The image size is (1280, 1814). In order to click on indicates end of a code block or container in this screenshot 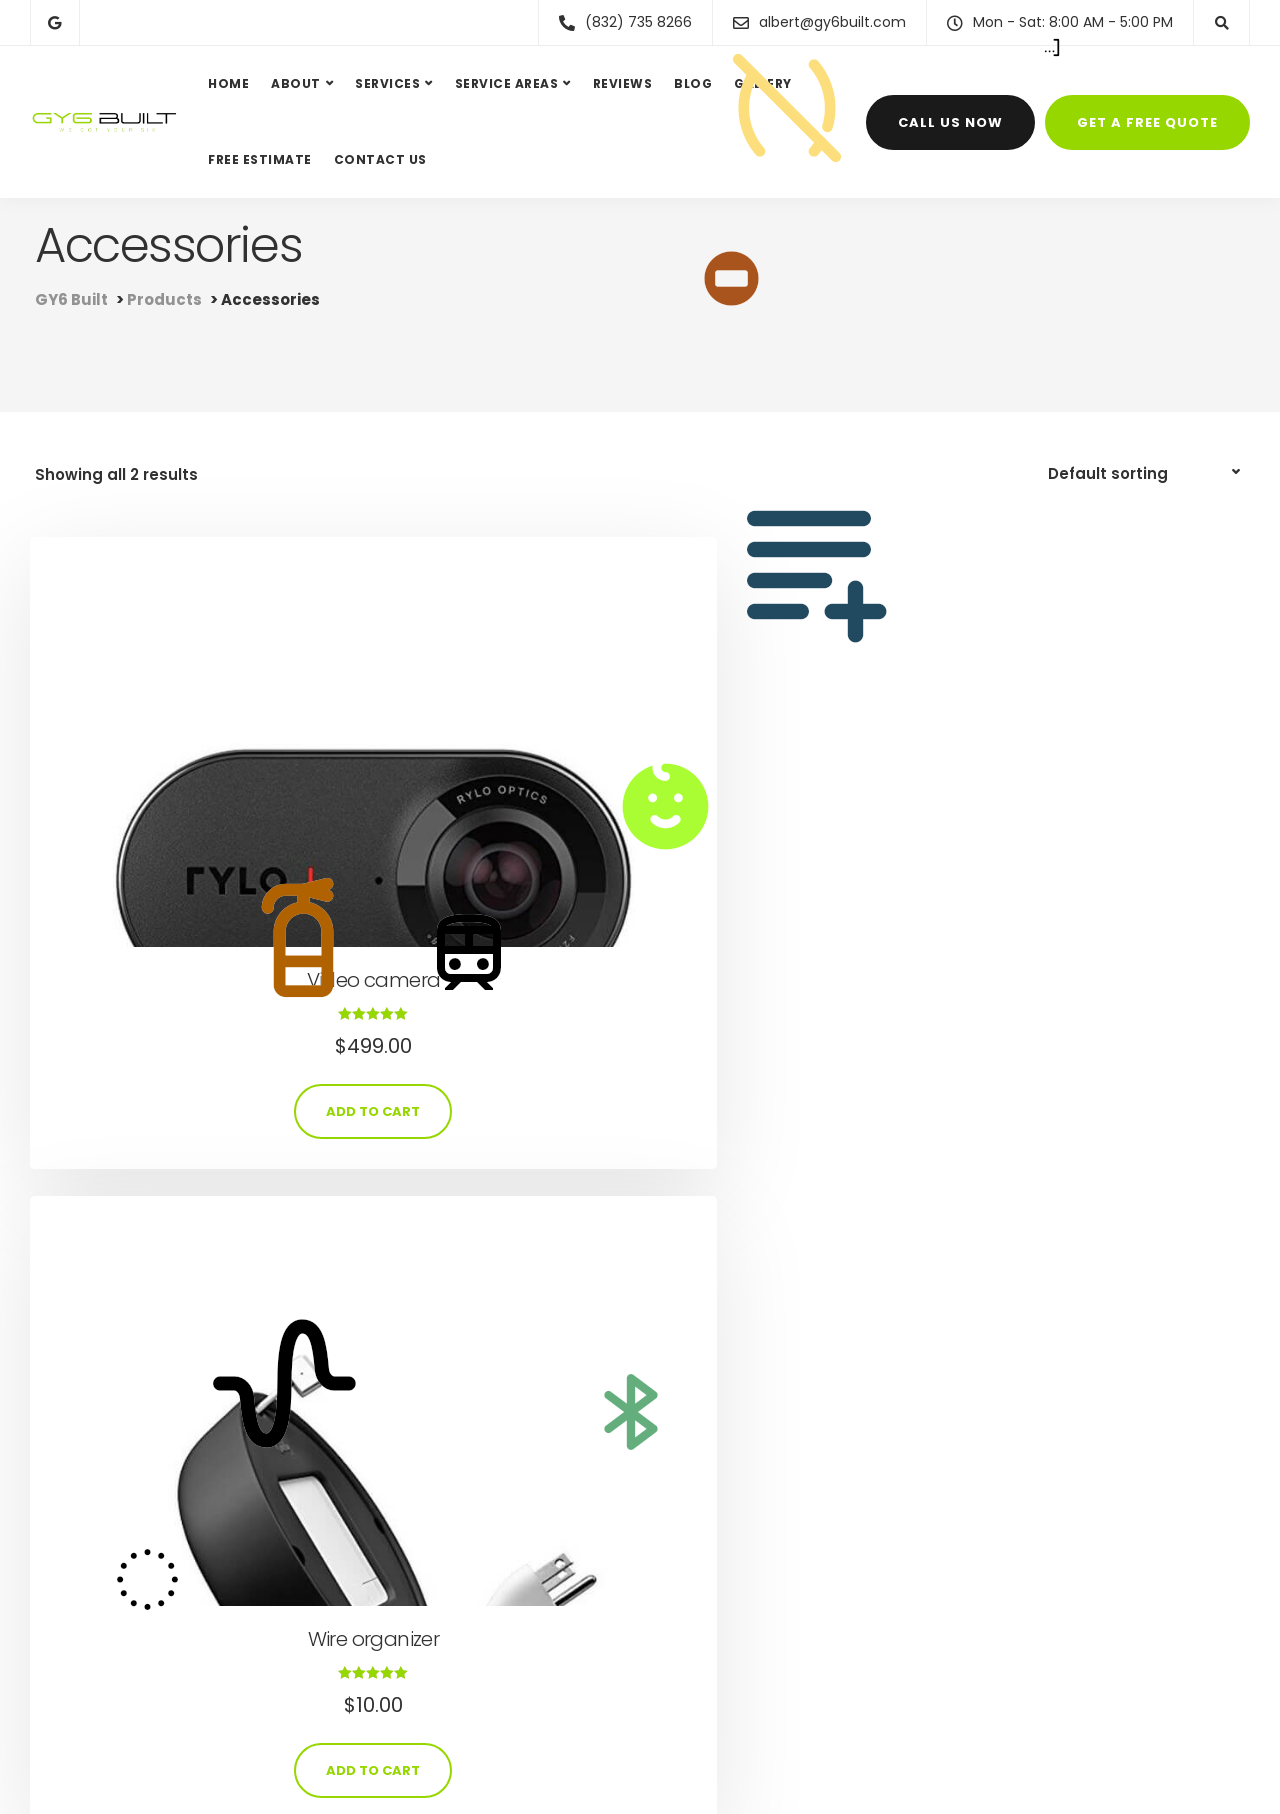, I will do `click(1052, 47)`.